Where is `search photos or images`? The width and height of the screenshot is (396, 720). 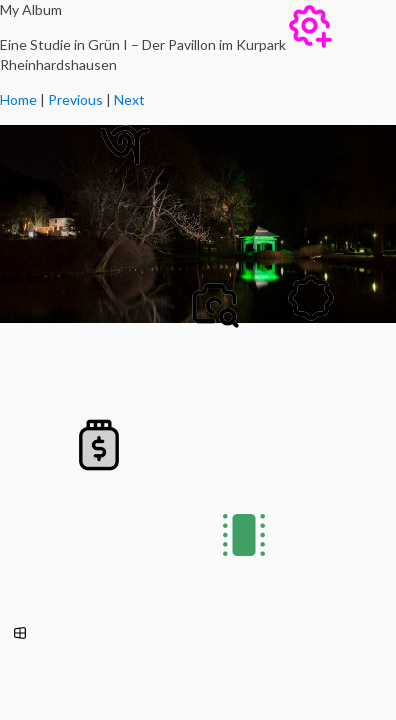
search photos or images is located at coordinates (214, 303).